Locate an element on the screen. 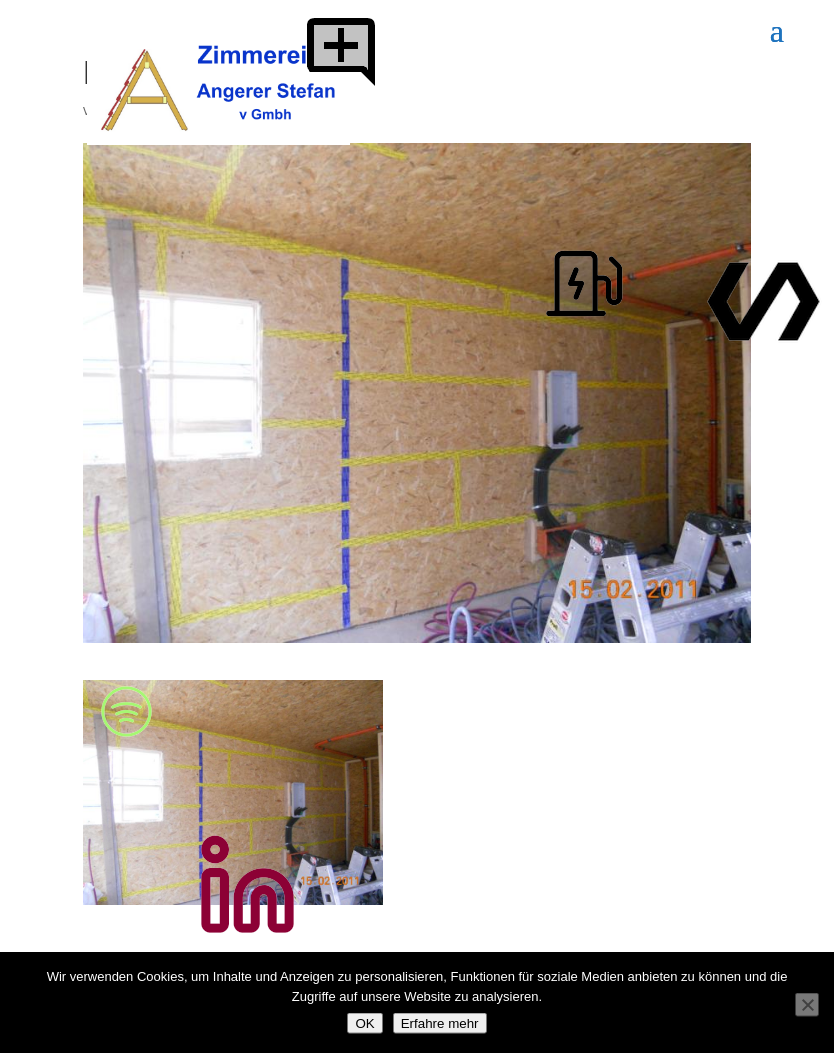 This screenshot has height=1053, width=834. connect with linkedin is located at coordinates (247, 886).